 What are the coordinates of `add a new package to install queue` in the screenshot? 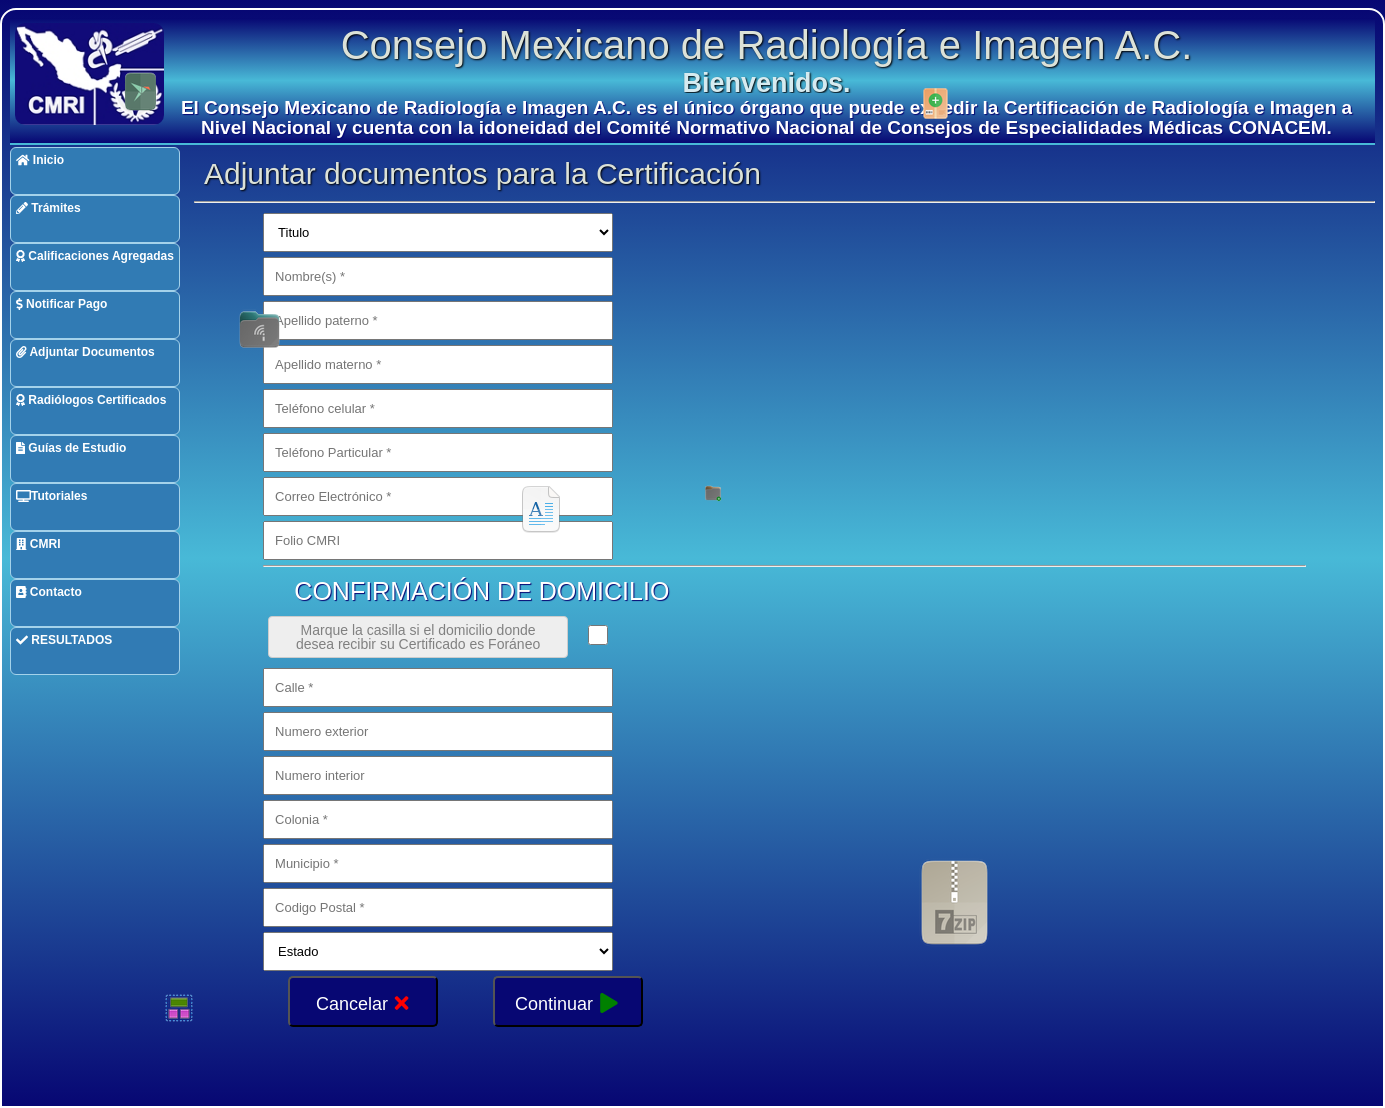 It's located at (935, 103).